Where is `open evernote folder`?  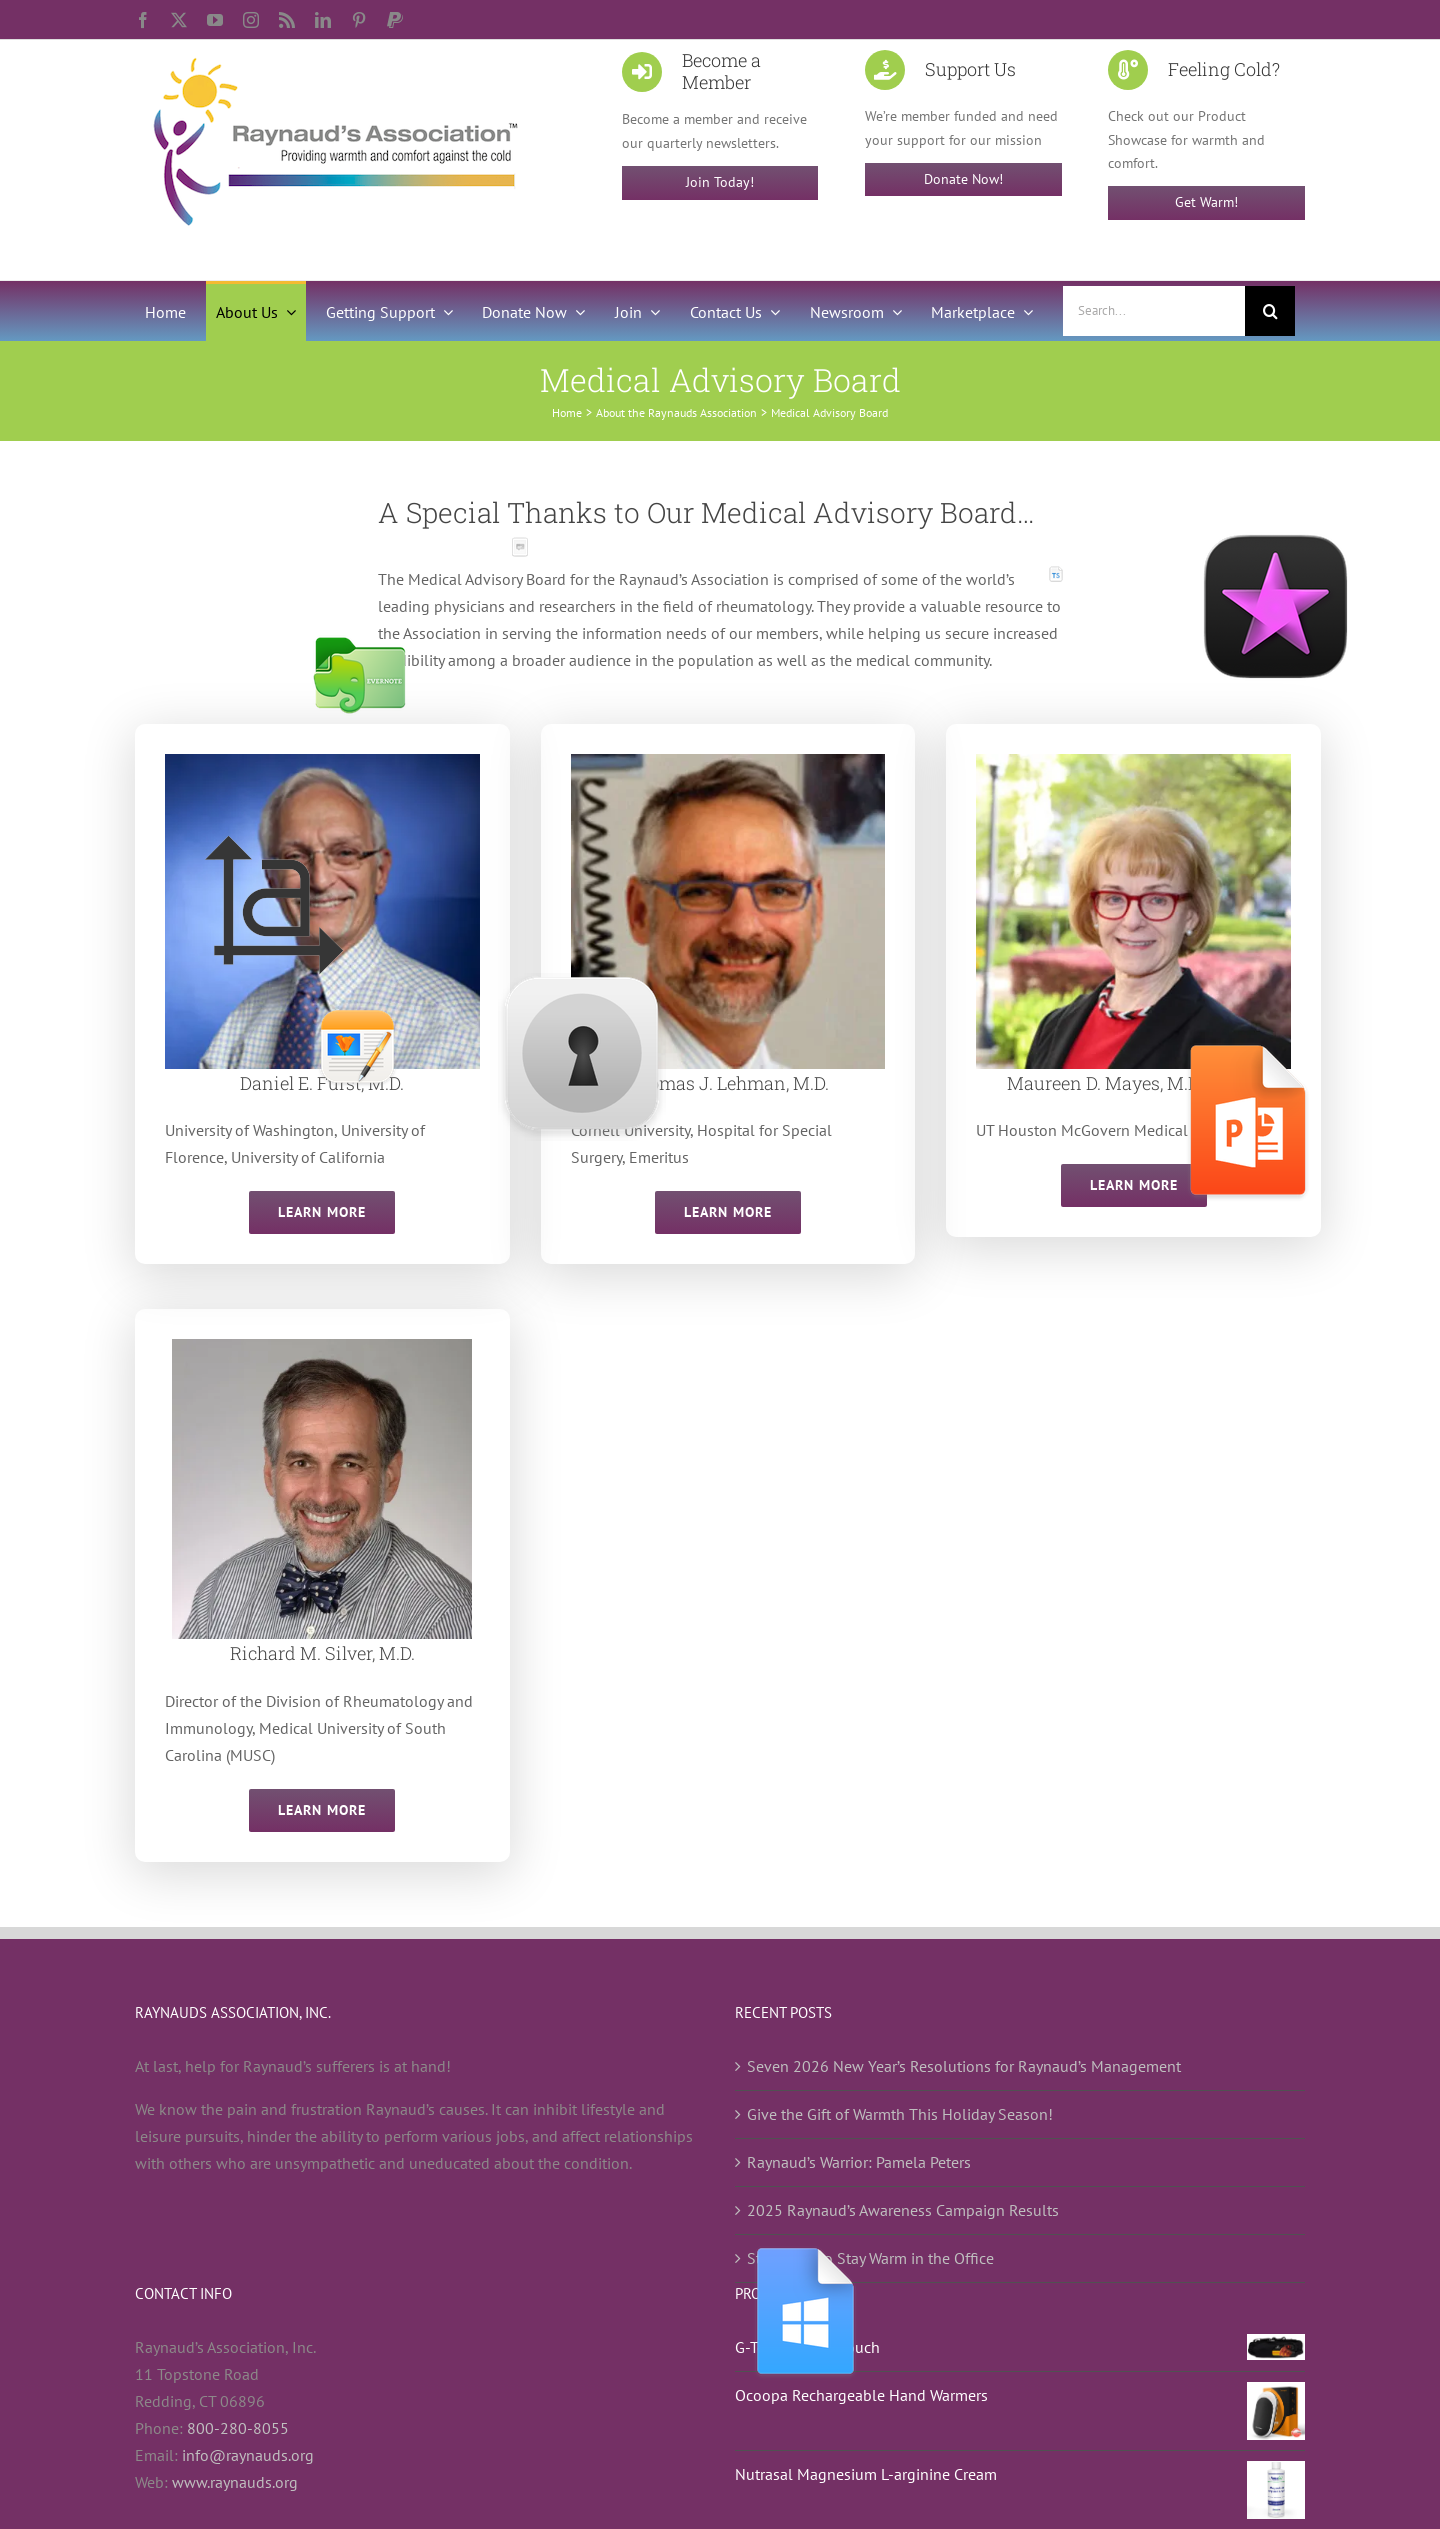 open evernote folder is located at coordinates (360, 675).